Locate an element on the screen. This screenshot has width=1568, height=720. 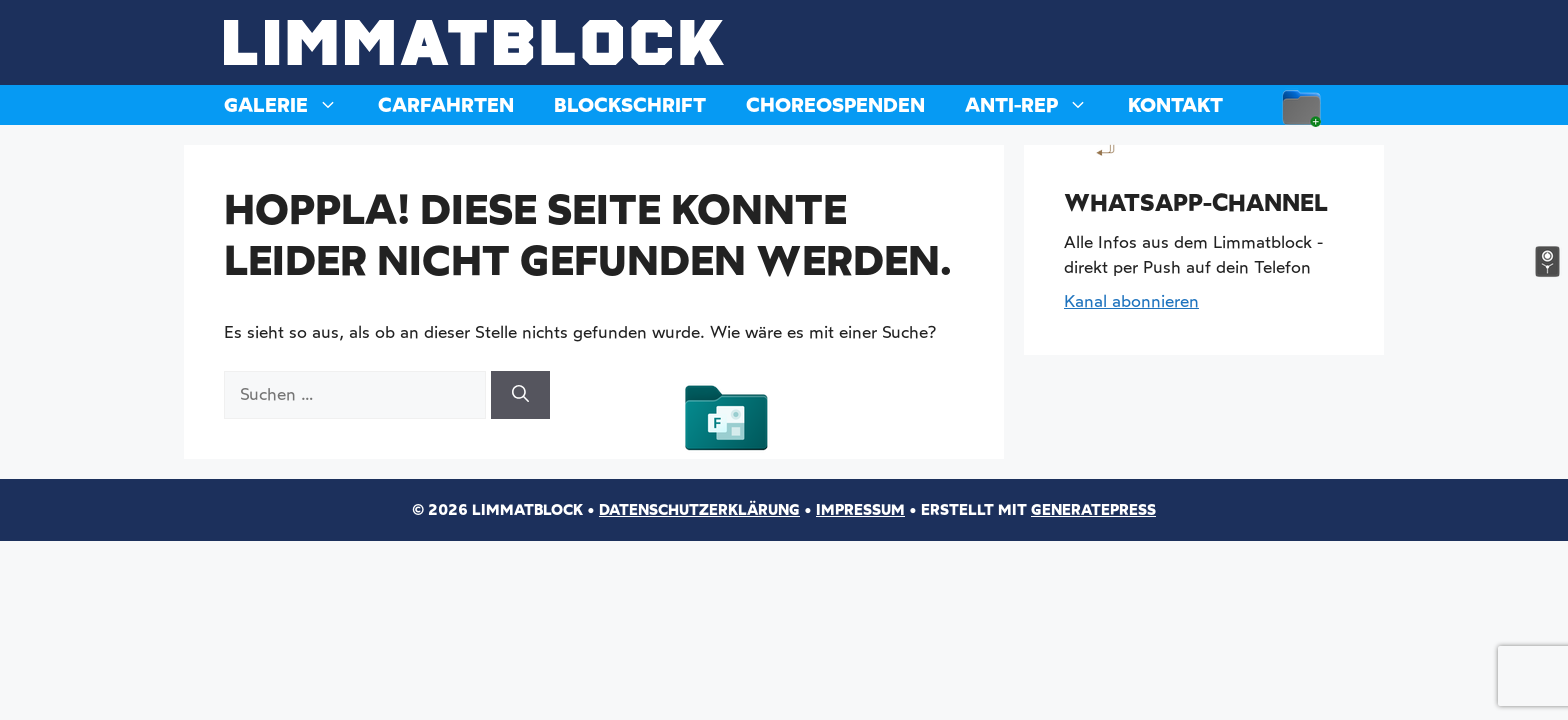
create a new folder is located at coordinates (1301, 107).